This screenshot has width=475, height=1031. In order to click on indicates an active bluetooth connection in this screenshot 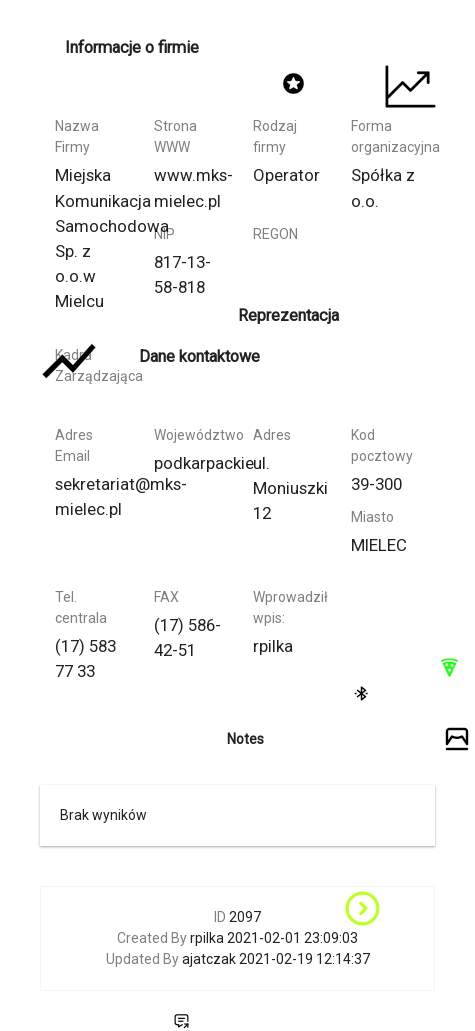, I will do `click(361, 693)`.